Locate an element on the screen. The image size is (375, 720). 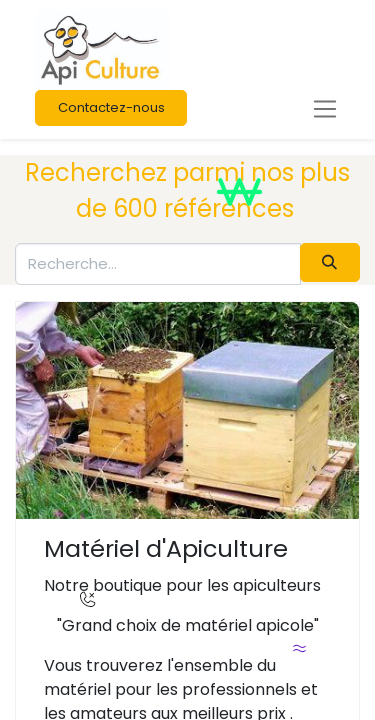
indicates approximate or estimated value is located at coordinates (299, 648).